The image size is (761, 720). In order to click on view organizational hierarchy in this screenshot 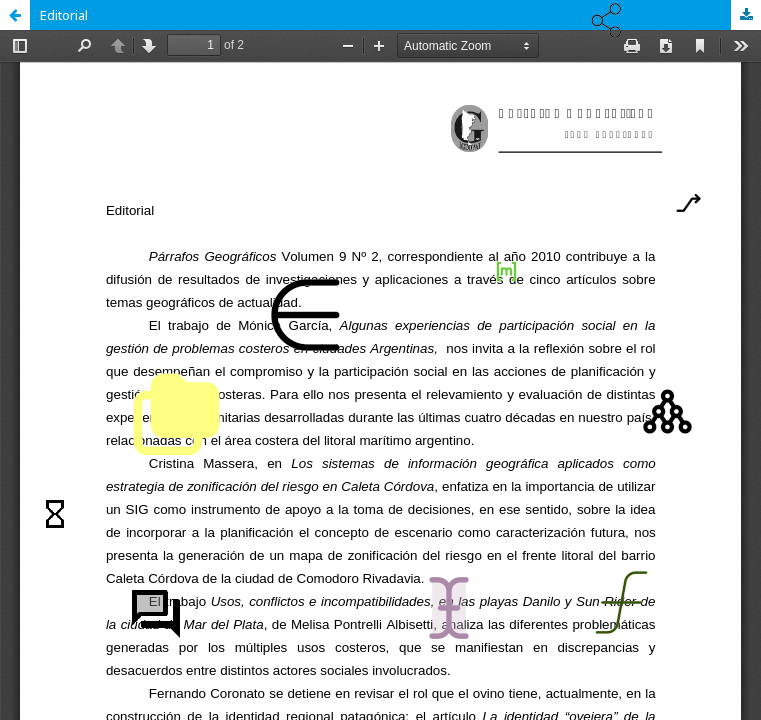, I will do `click(667, 411)`.